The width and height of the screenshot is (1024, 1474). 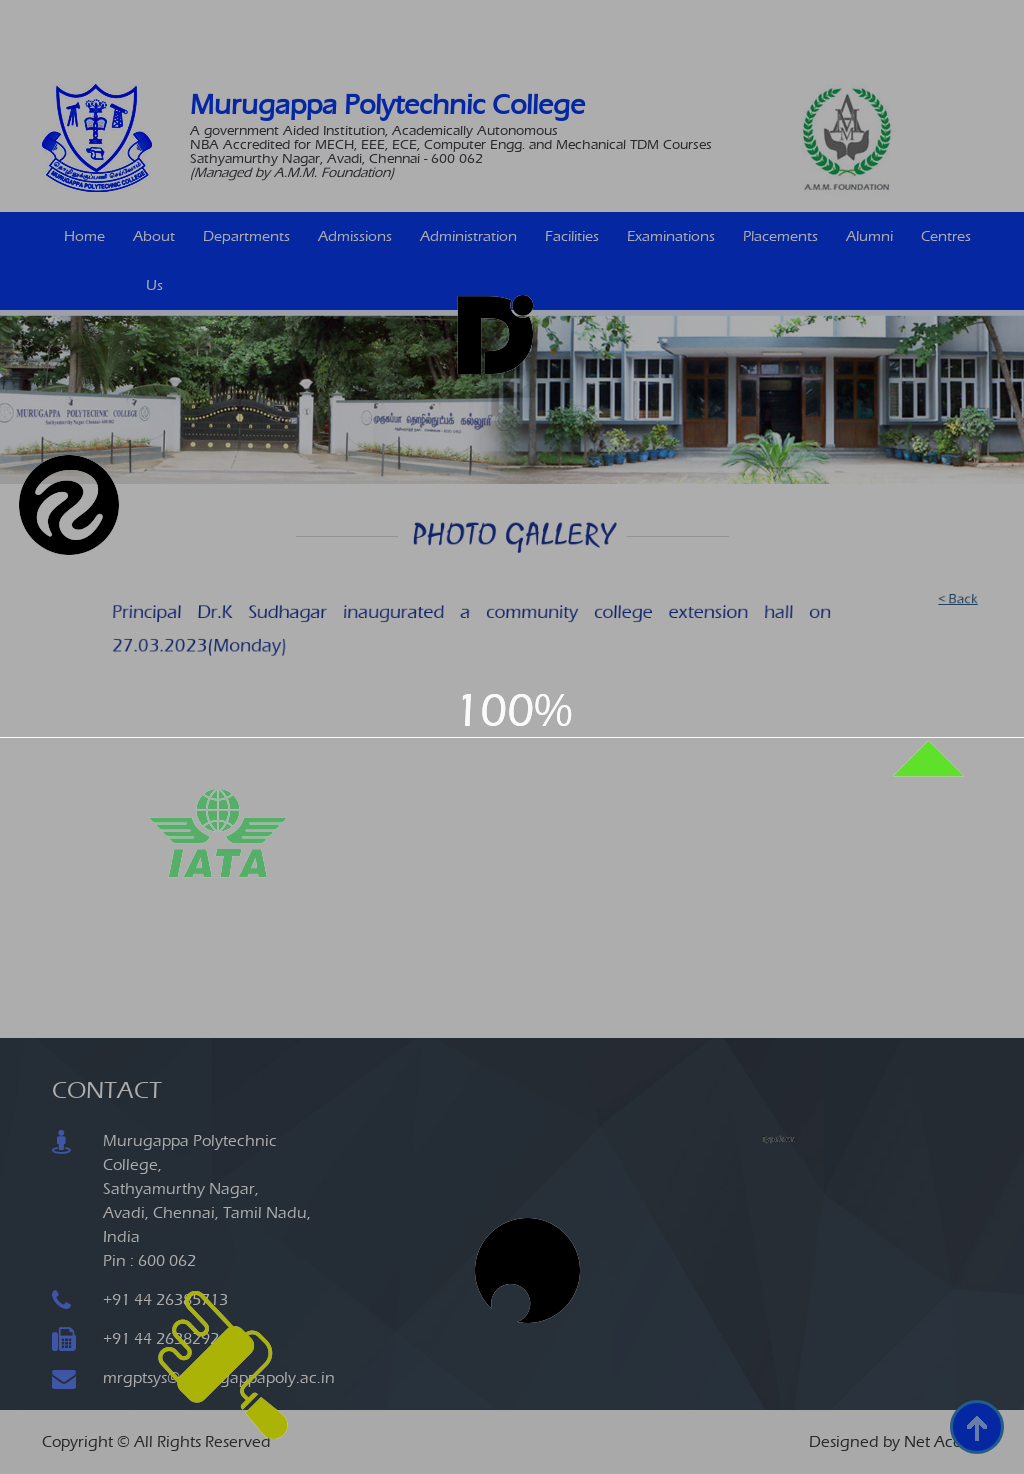 What do you see at coordinates (223, 1365) in the screenshot?
I see `renovate dependency automation service` at bounding box center [223, 1365].